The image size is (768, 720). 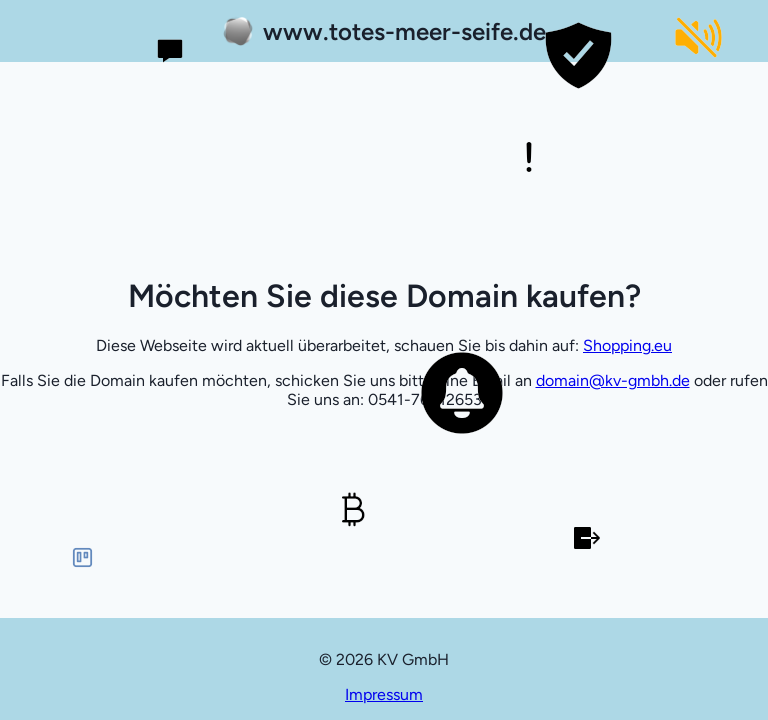 I want to click on log out of your account, so click(x=587, y=538).